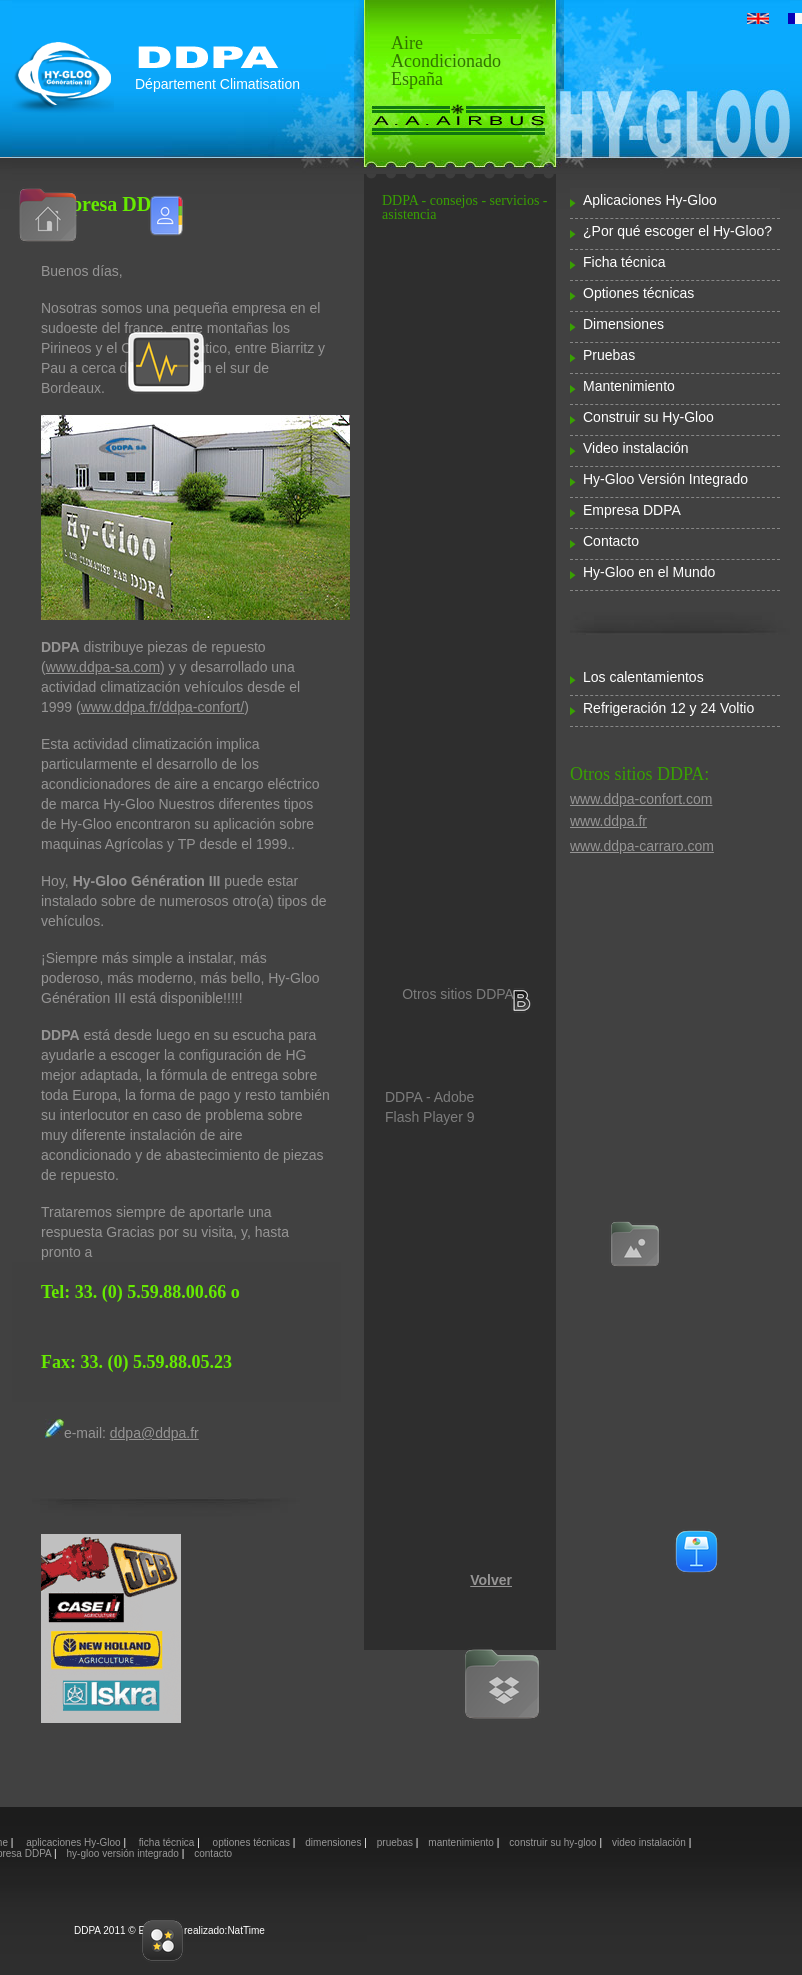  Describe the element at coordinates (696, 1551) in the screenshot. I see `open keynote to create or edit presentations` at that location.